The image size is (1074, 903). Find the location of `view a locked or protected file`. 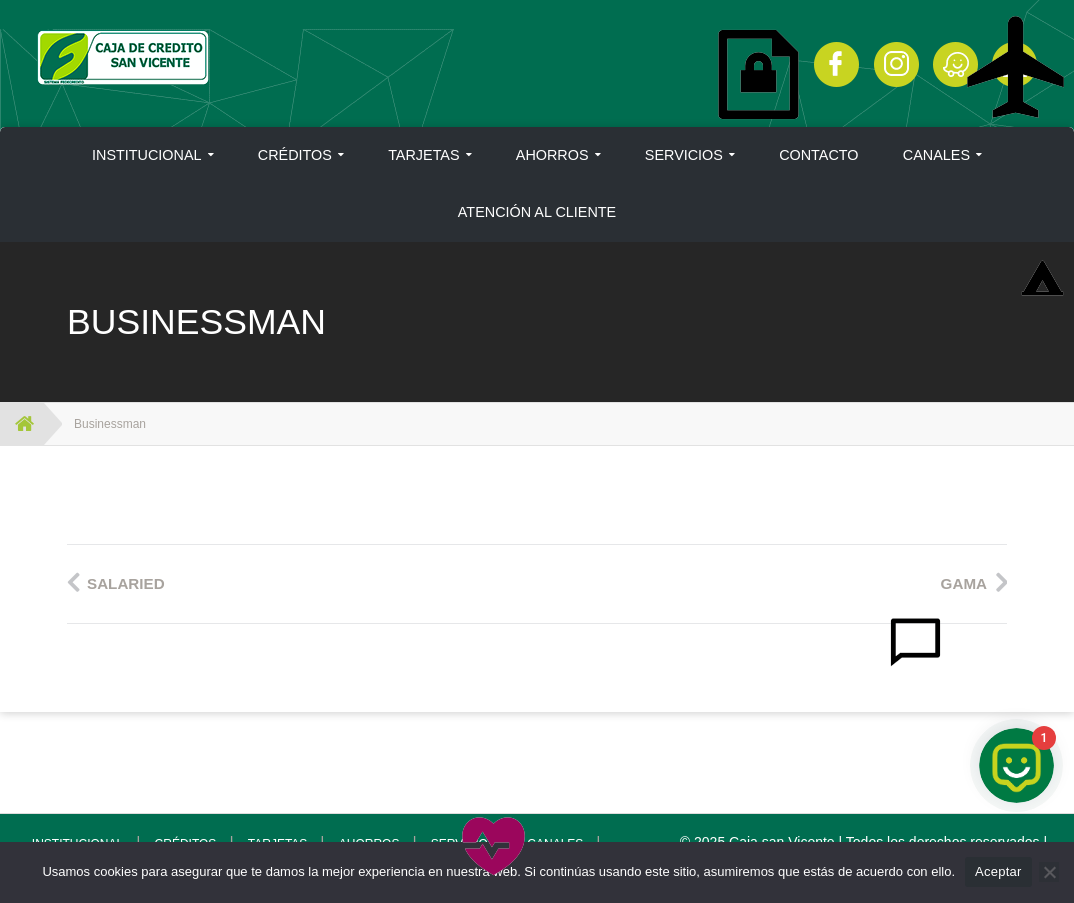

view a locked or protected file is located at coordinates (758, 74).